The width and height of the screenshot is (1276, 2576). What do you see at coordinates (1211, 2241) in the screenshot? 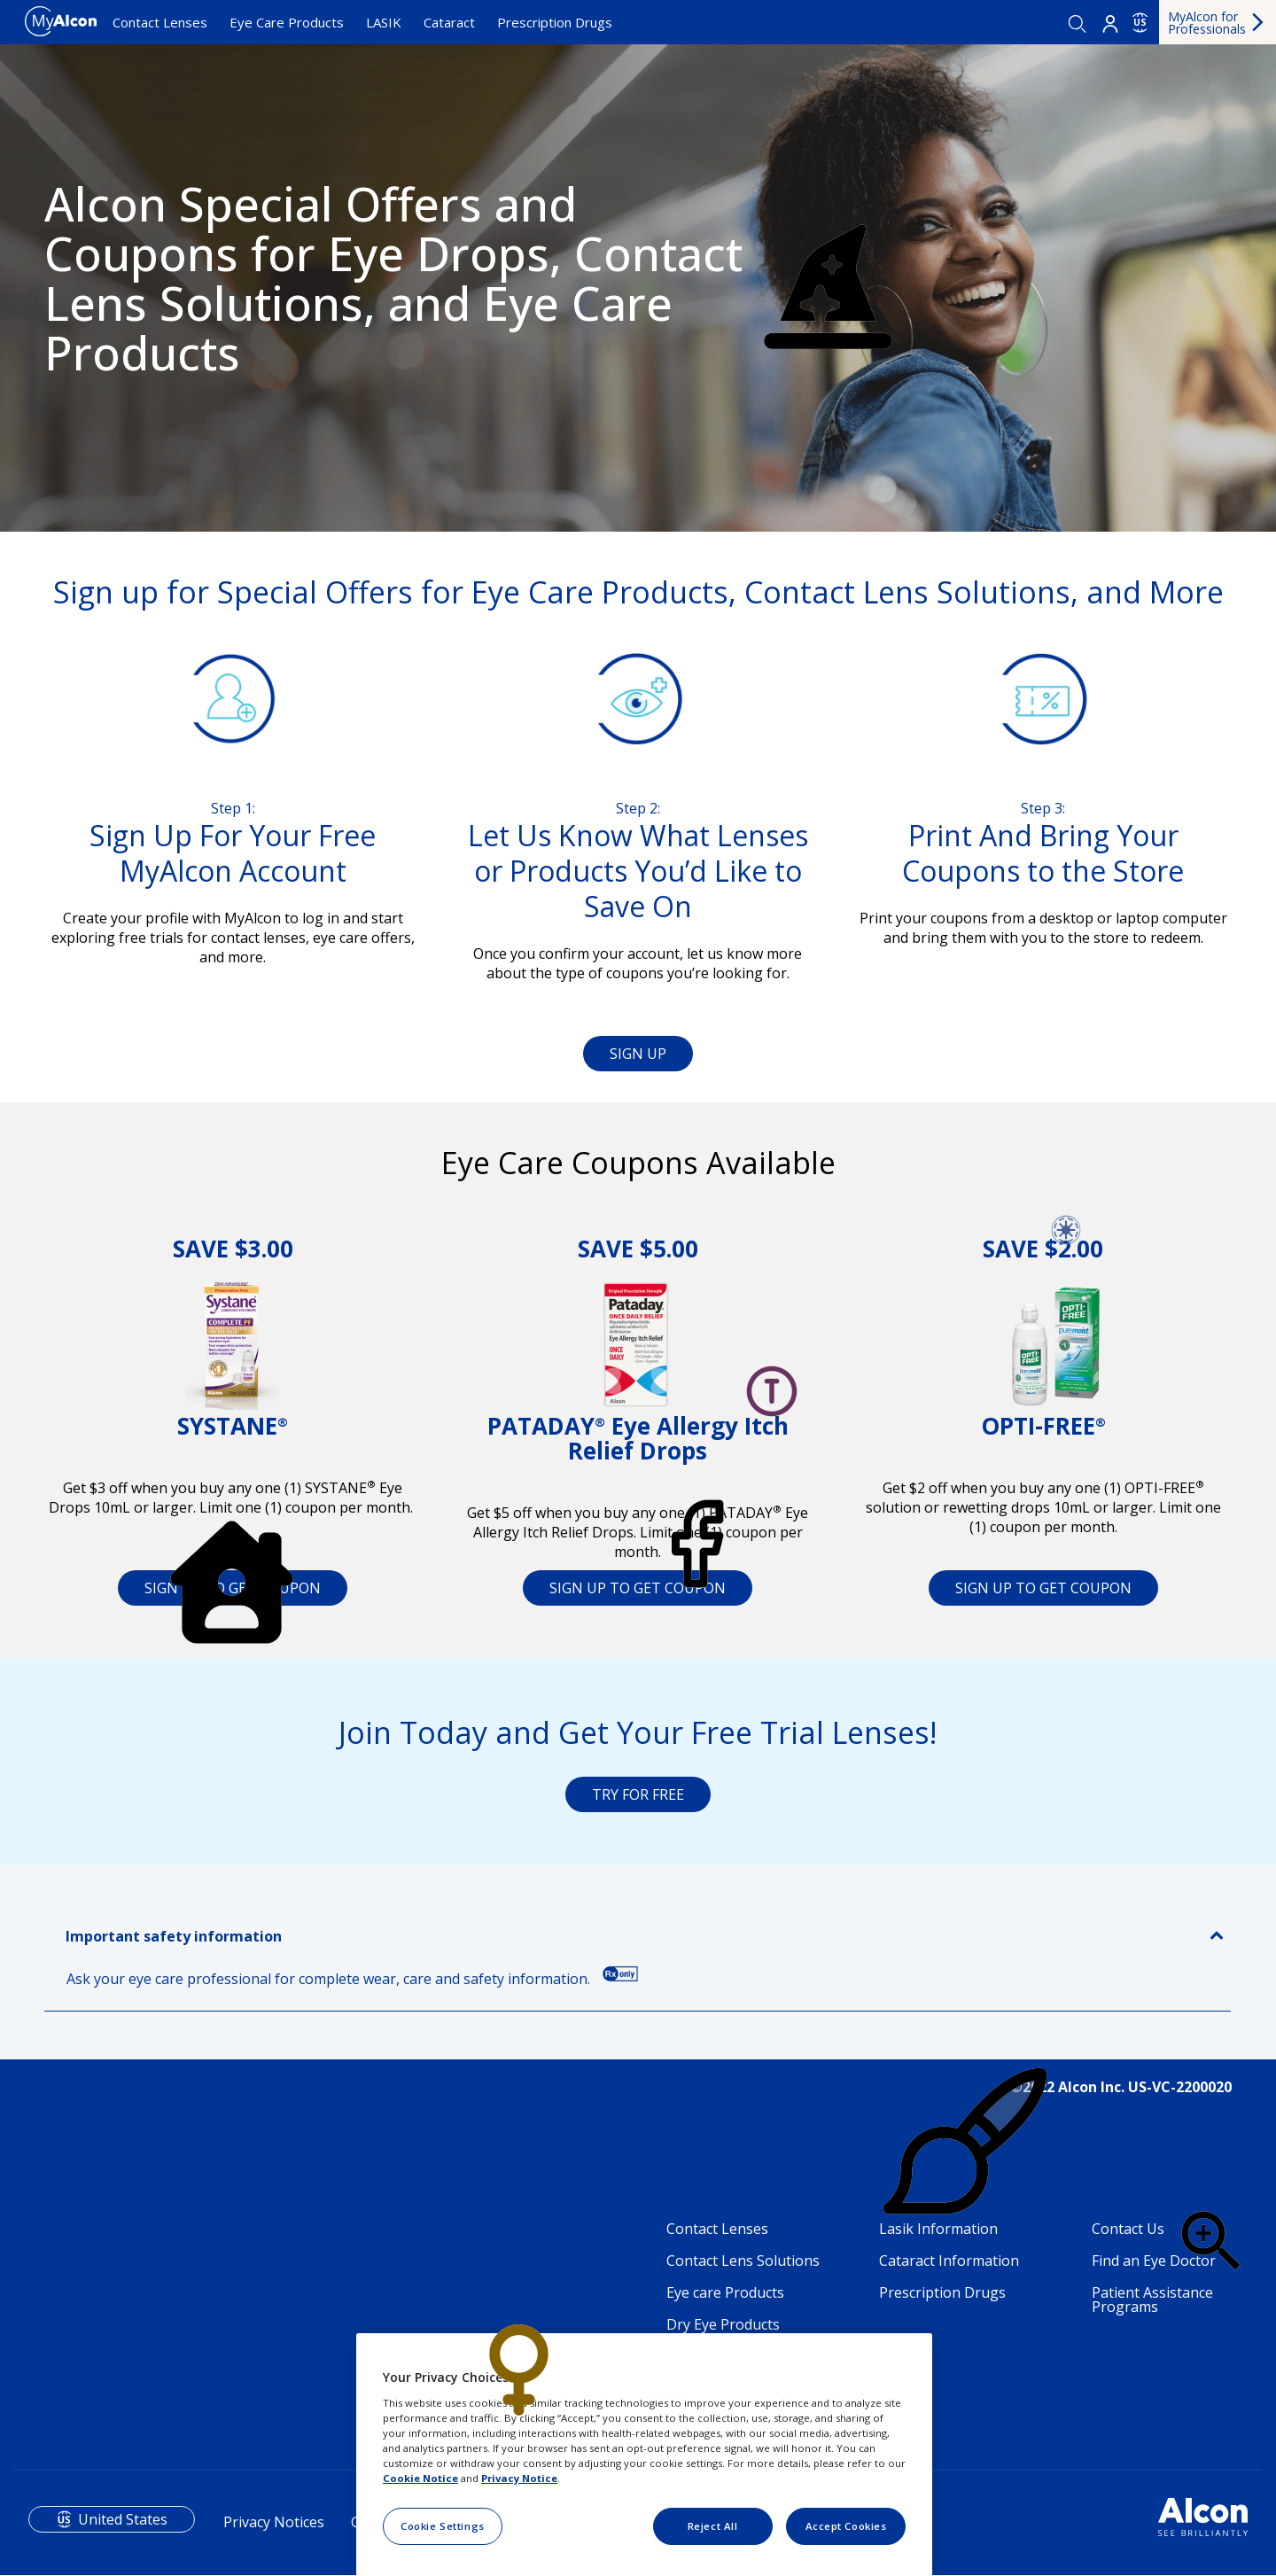
I see `zoom in on content or image` at bounding box center [1211, 2241].